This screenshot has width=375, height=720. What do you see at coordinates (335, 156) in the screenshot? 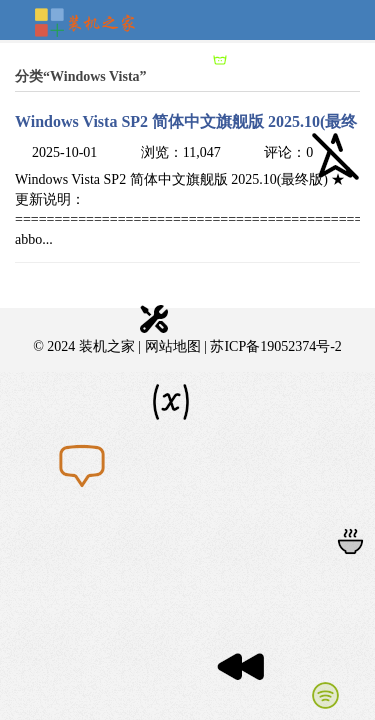
I see `disable navigation or GPS tracking` at bounding box center [335, 156].